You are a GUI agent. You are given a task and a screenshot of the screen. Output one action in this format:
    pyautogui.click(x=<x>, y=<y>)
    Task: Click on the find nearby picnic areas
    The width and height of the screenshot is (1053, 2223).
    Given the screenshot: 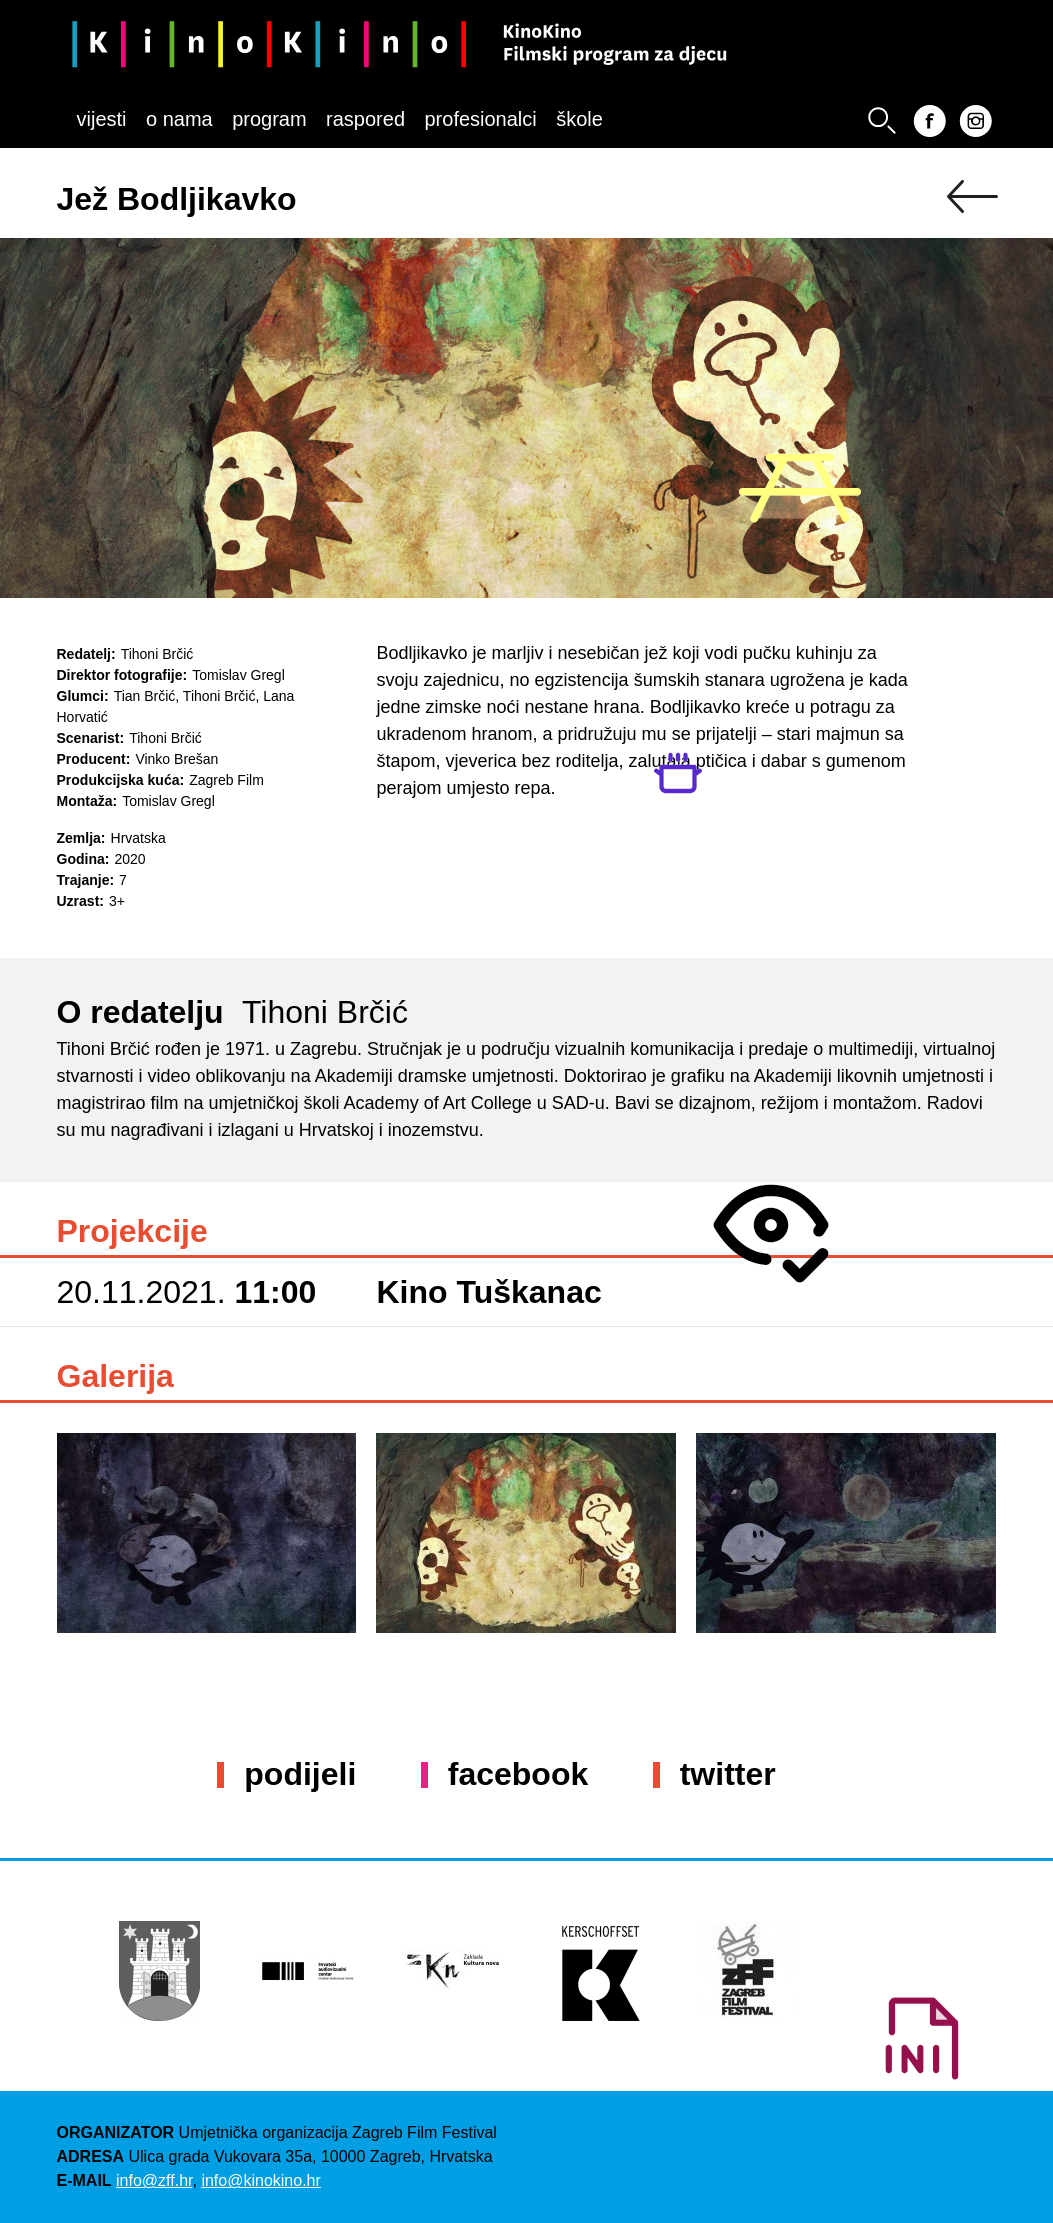 What is the action you would take?
    pyautogui.click(x=800, y=488)
    